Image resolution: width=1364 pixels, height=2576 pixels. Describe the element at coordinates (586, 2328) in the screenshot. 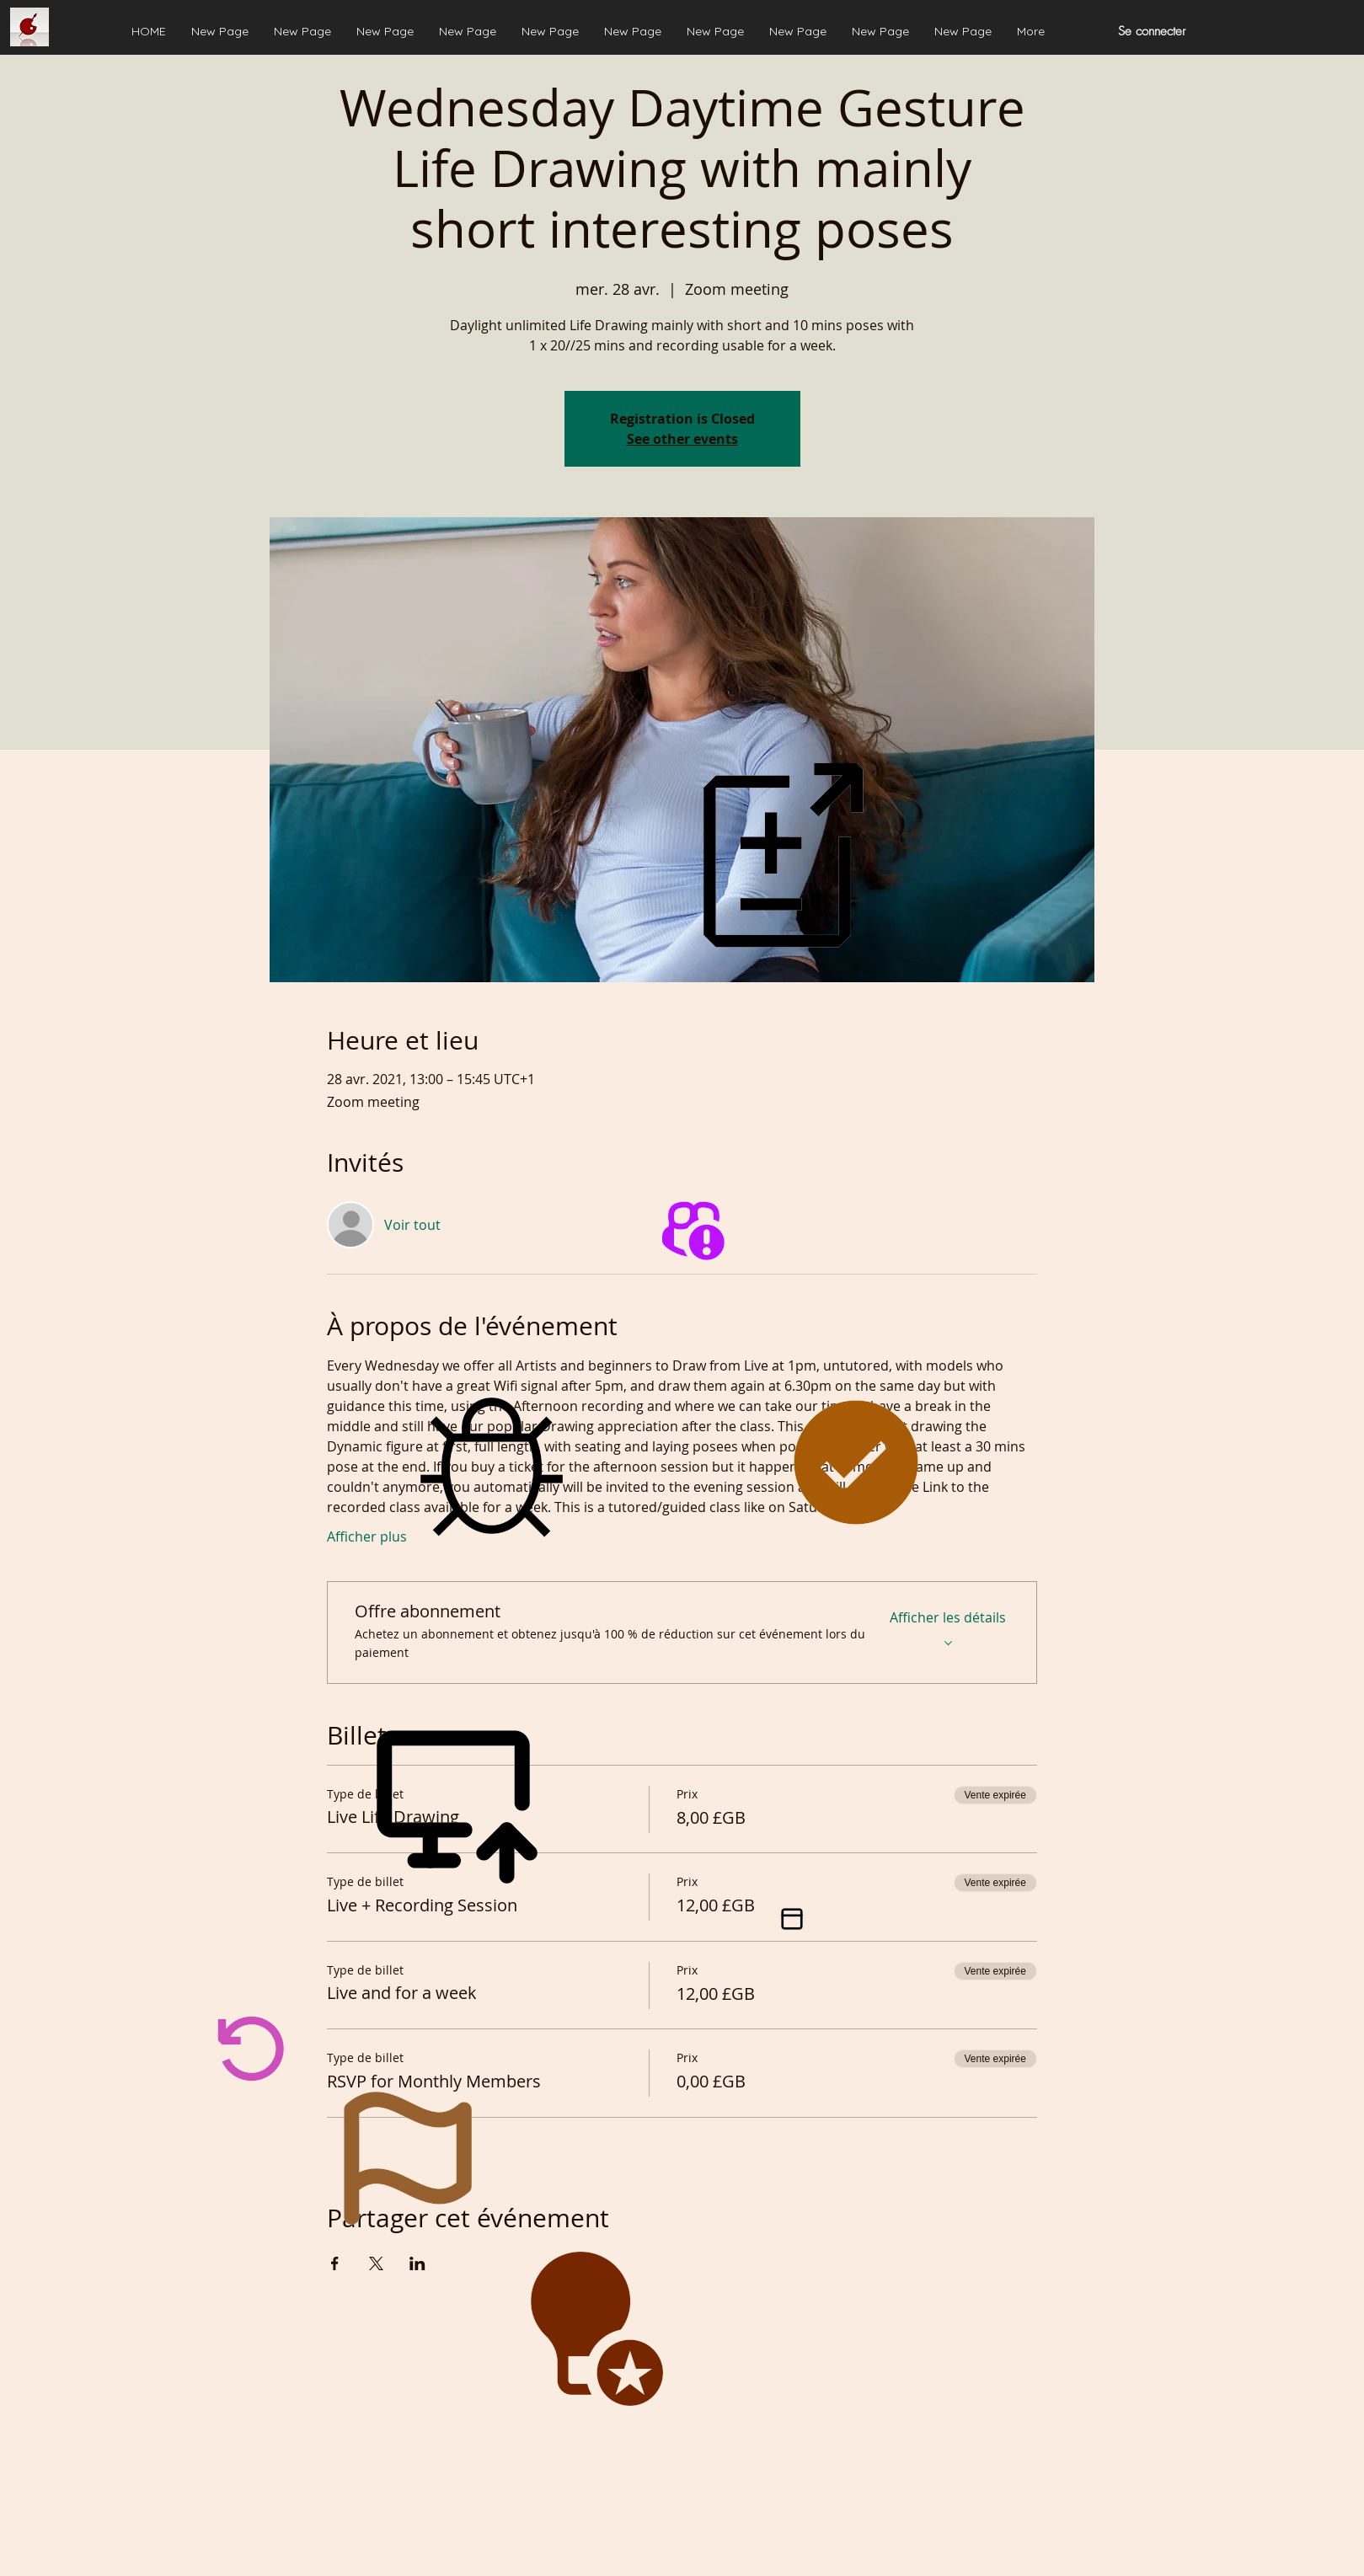

I see `apply suggested quick fix automatically` at that location.